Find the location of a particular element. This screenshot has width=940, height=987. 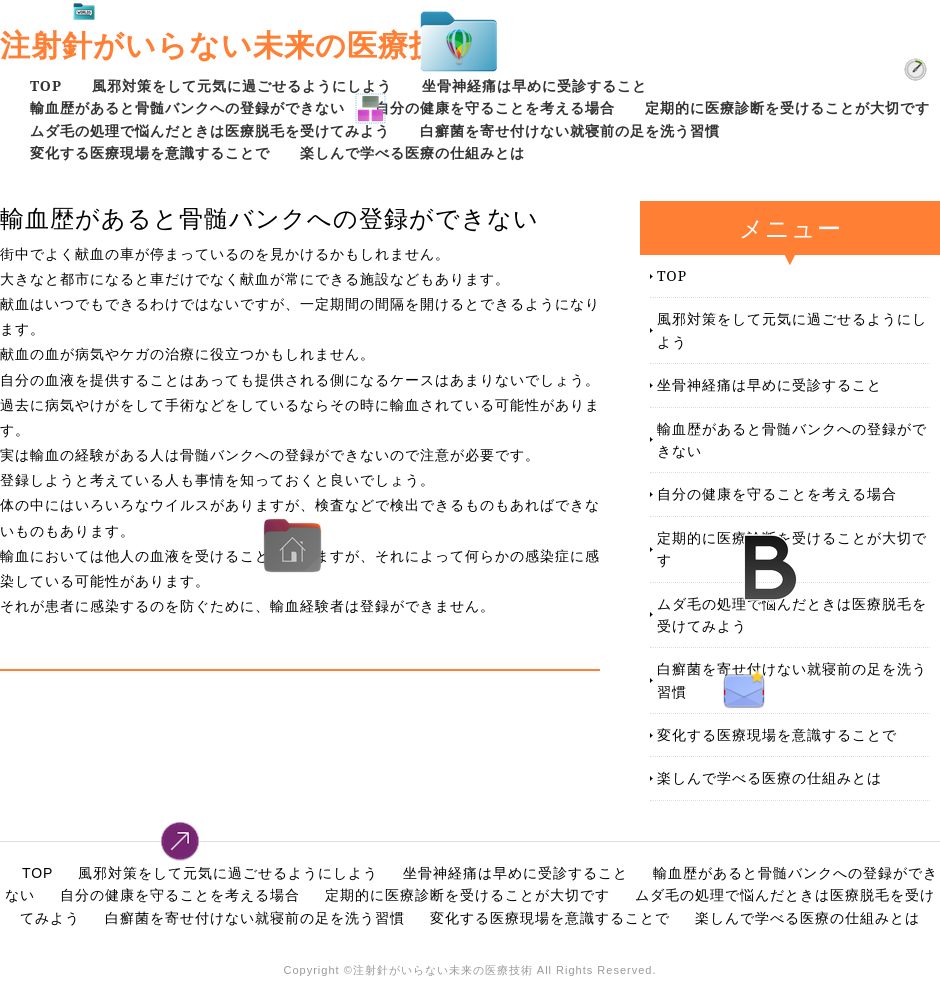

select all items in the current view is located at coordinates (370, 108).